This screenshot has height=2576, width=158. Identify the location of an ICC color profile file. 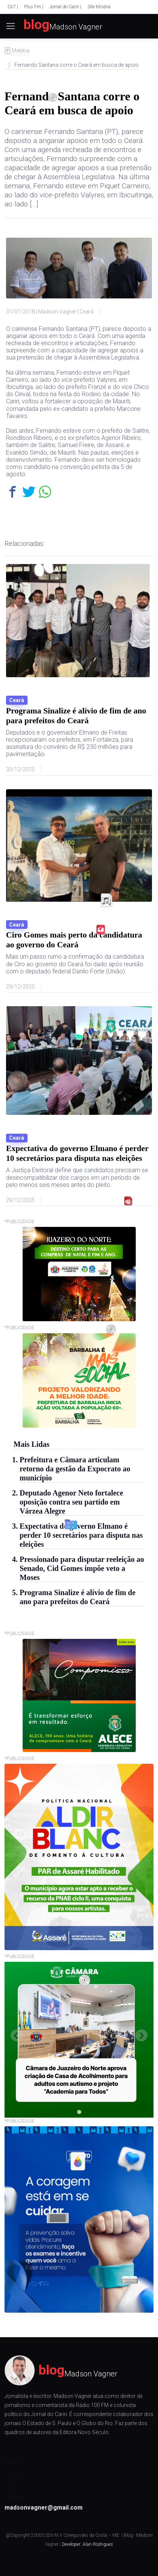
(78, 2161).